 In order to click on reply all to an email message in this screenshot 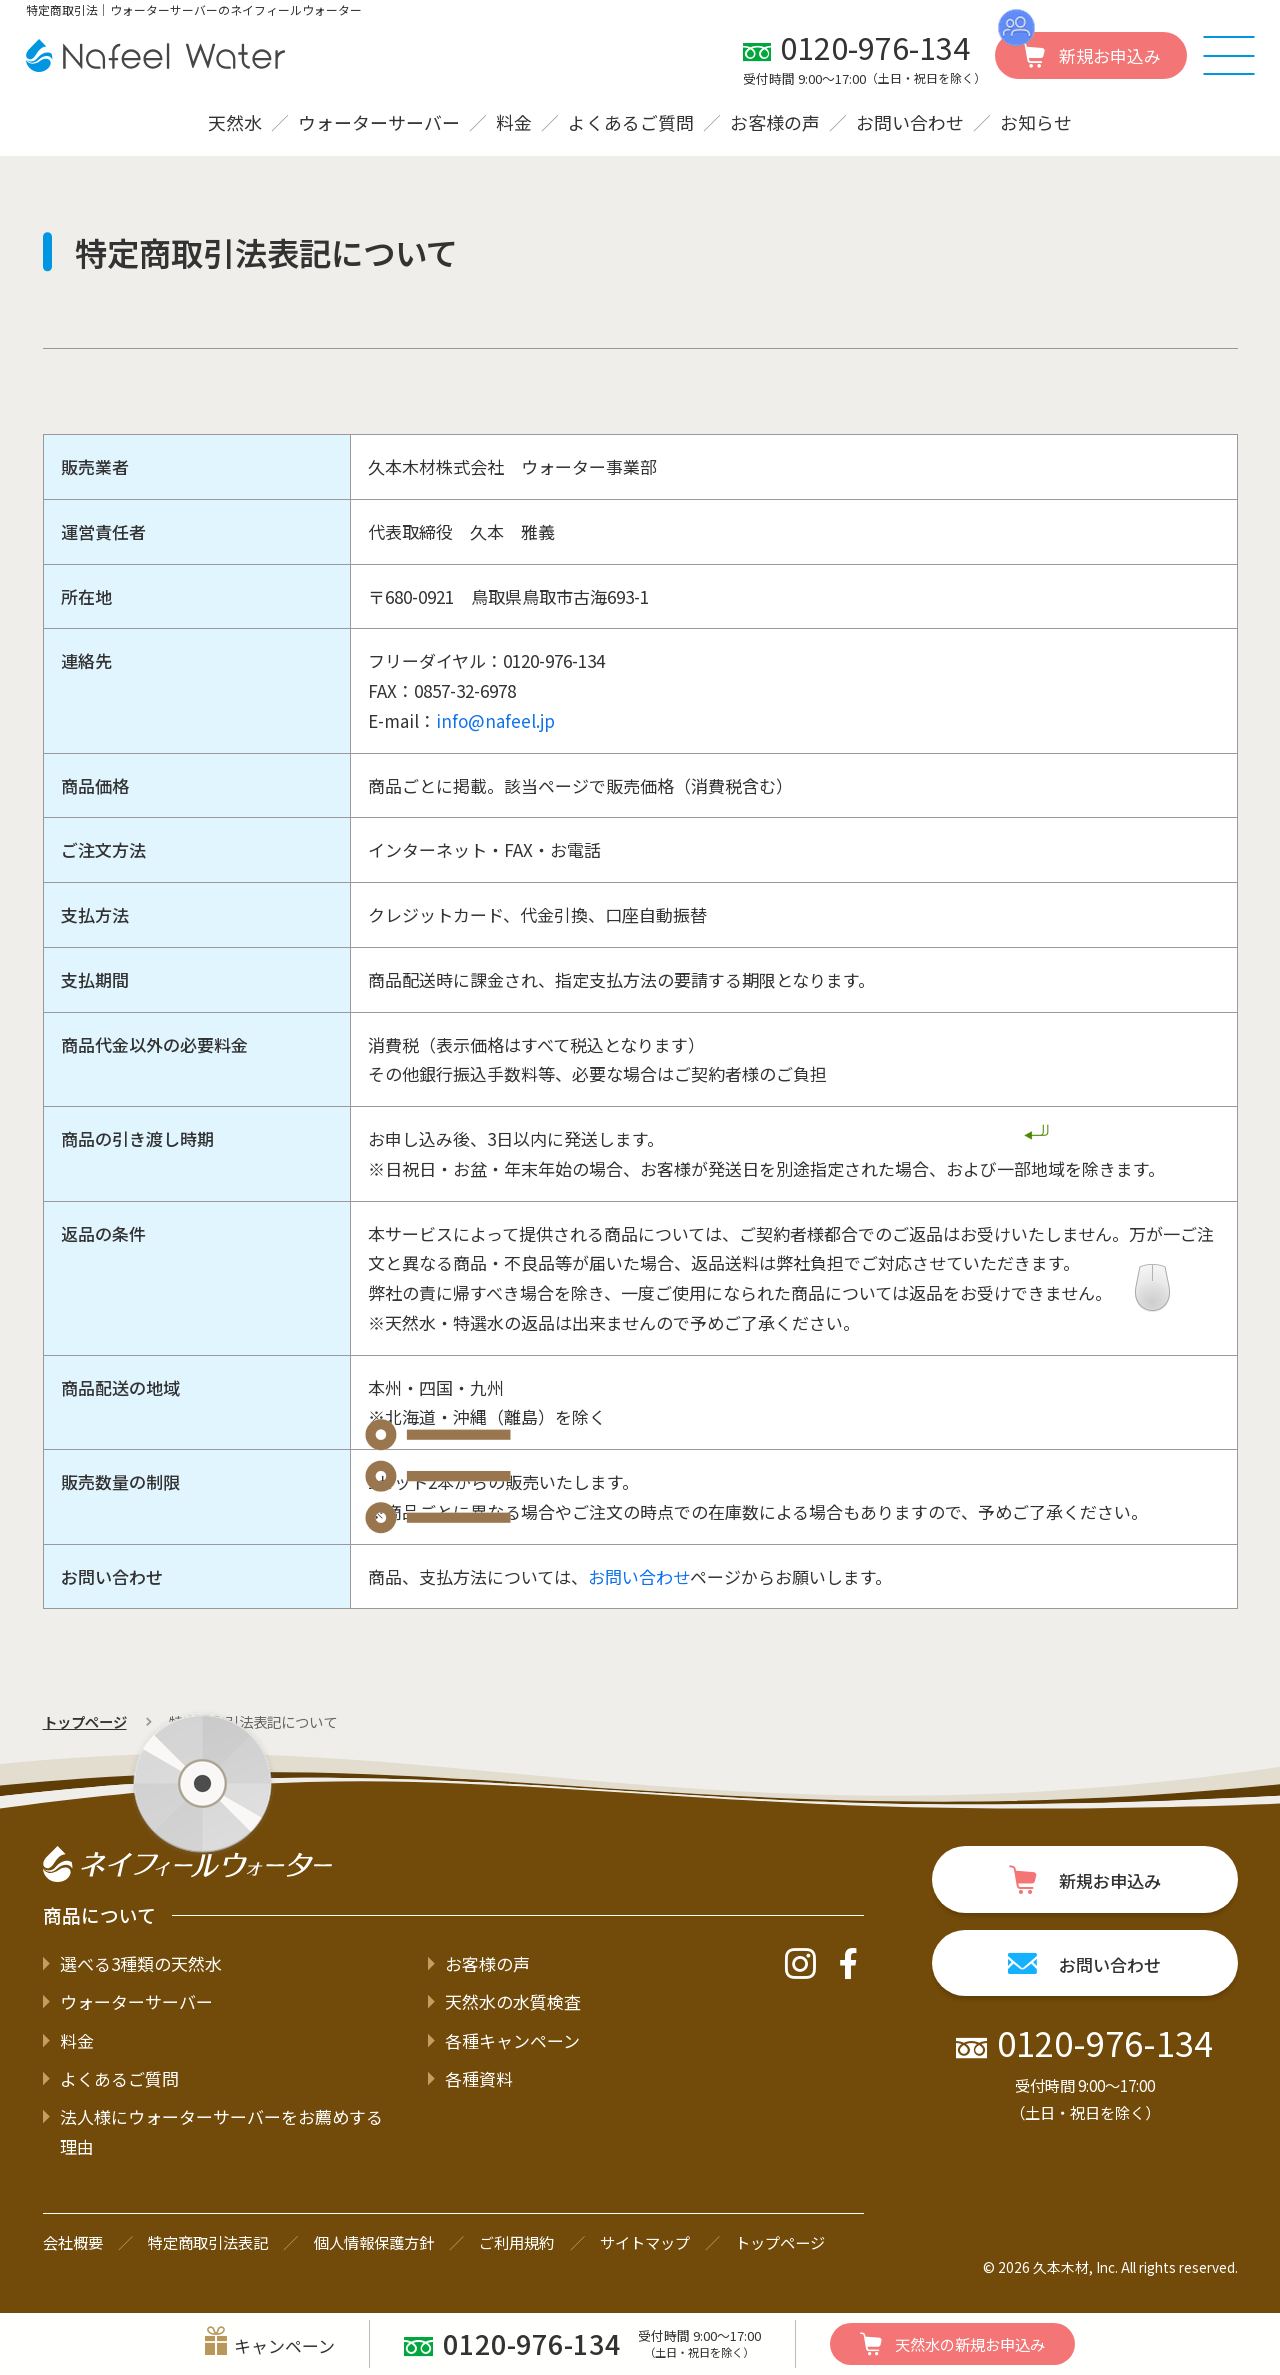, I will do `click(1036, 1132)`.